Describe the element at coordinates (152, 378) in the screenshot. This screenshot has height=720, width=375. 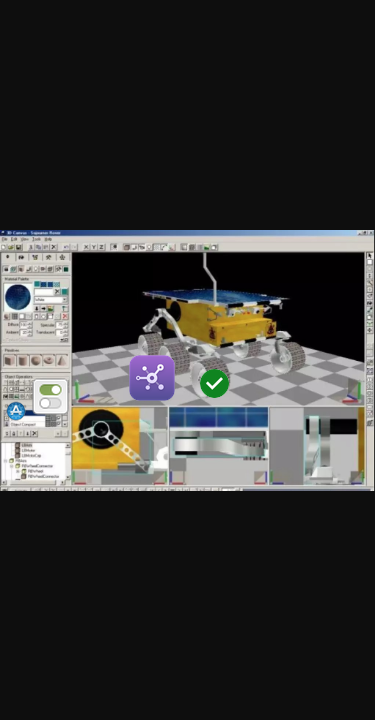
I see `open warpinator to share files between devices on the same network` at that location.